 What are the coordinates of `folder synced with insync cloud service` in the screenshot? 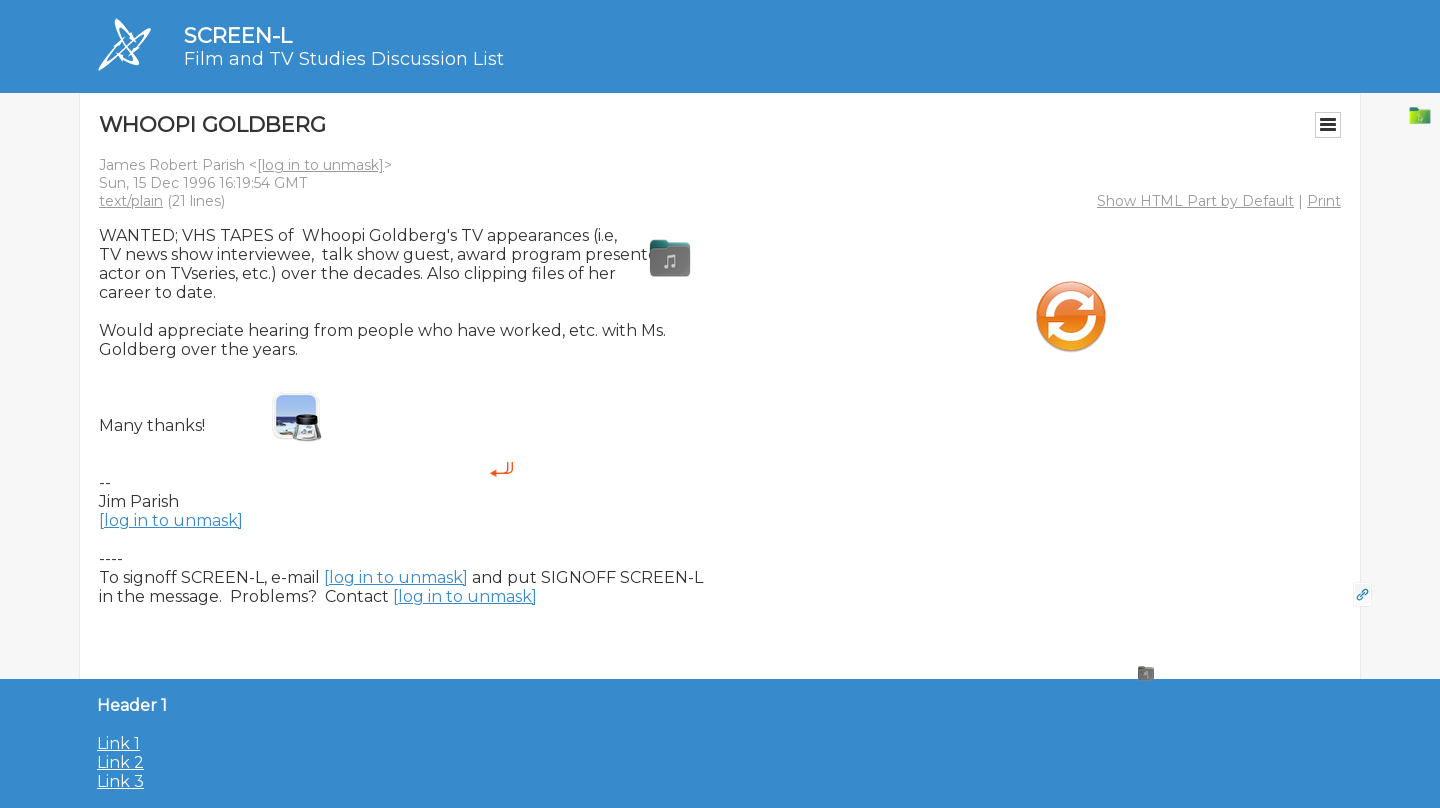 It's located at (1146, 673).